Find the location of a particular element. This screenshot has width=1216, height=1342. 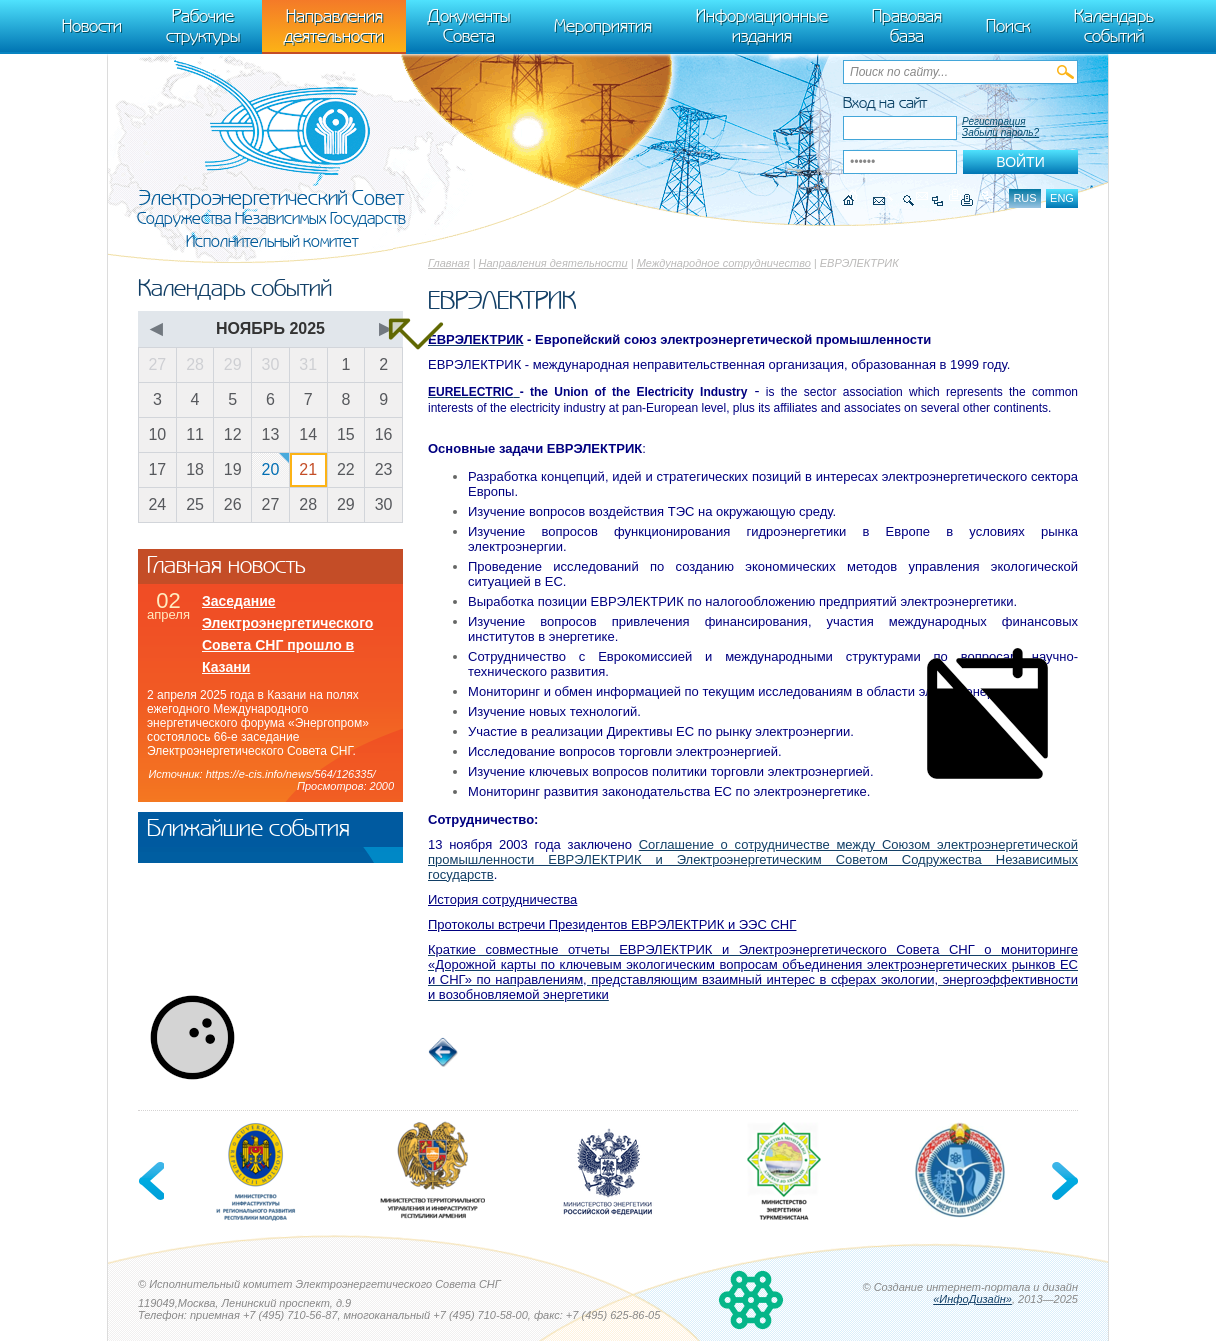

disable or cancel calendar events is located at coordinates (987, 718).